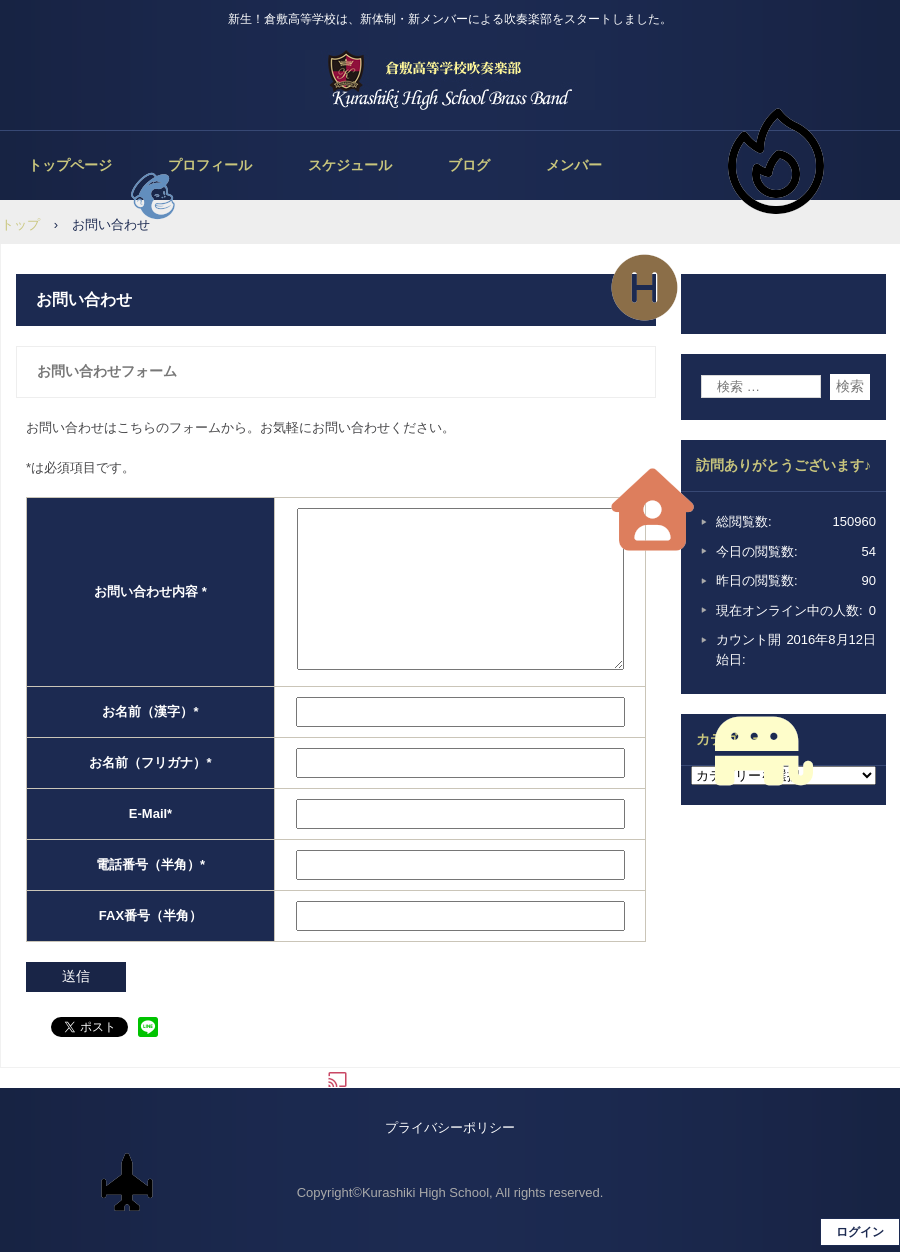 This screenshot has width=900, height=1252. I want to click on access flight or aviation features, so click(127, 1182).